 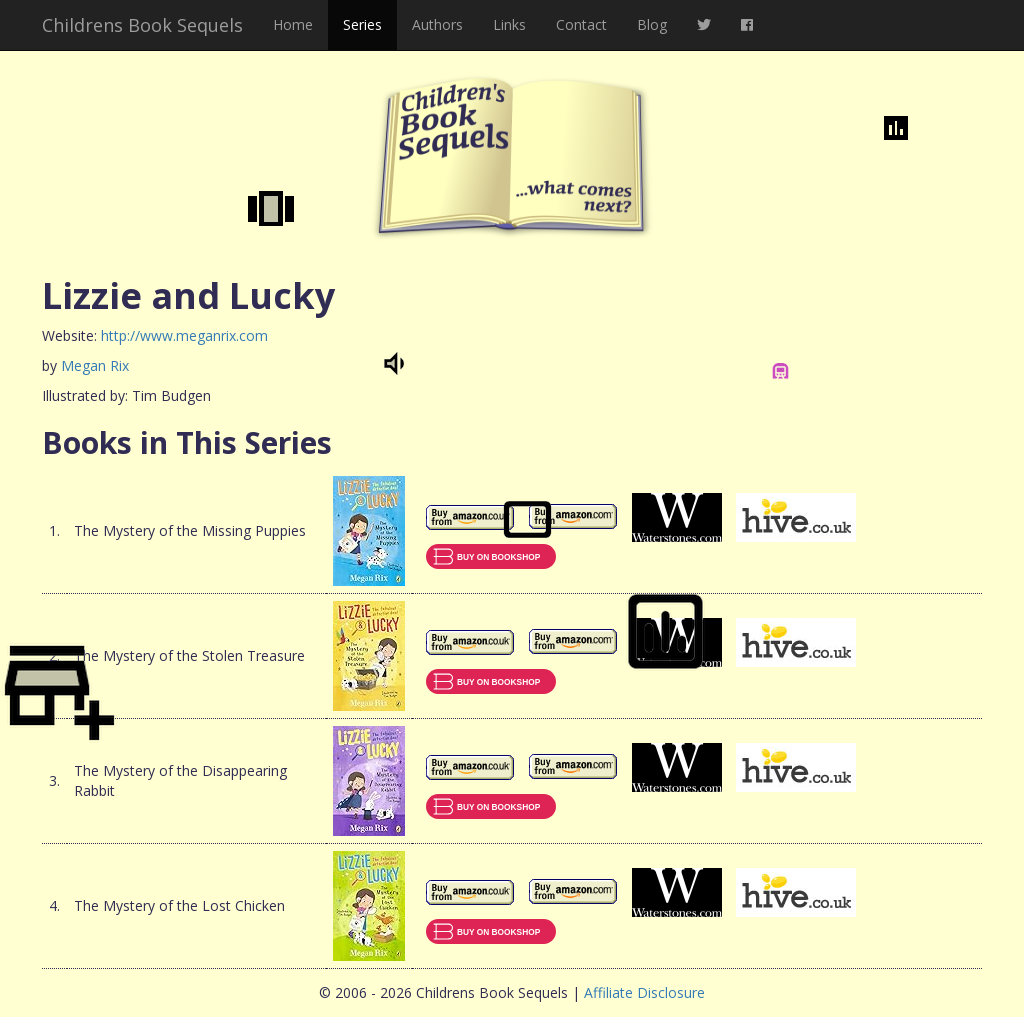 I want to click on view content in carousel or slideshow mode, so click(x=271, y=210).